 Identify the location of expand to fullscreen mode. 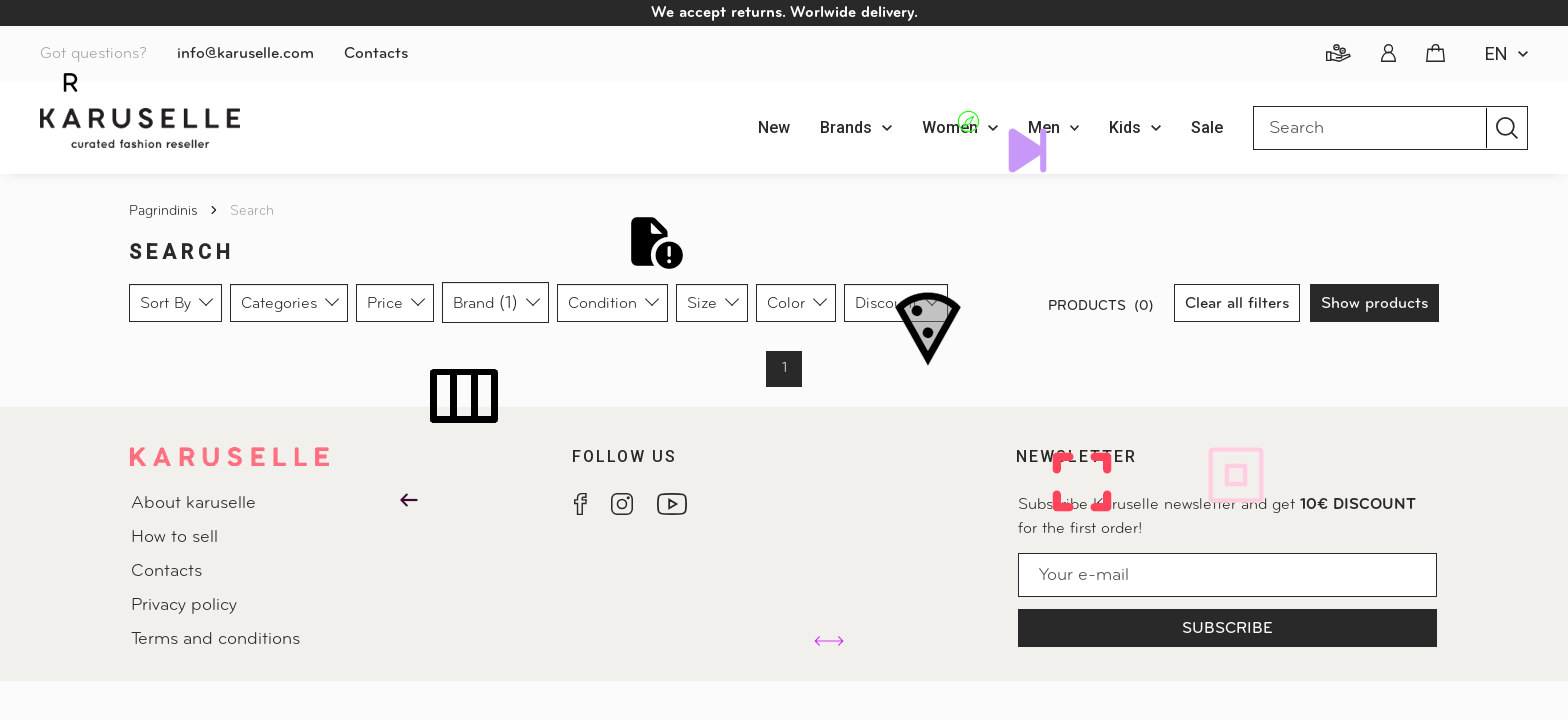
(1082, 482).